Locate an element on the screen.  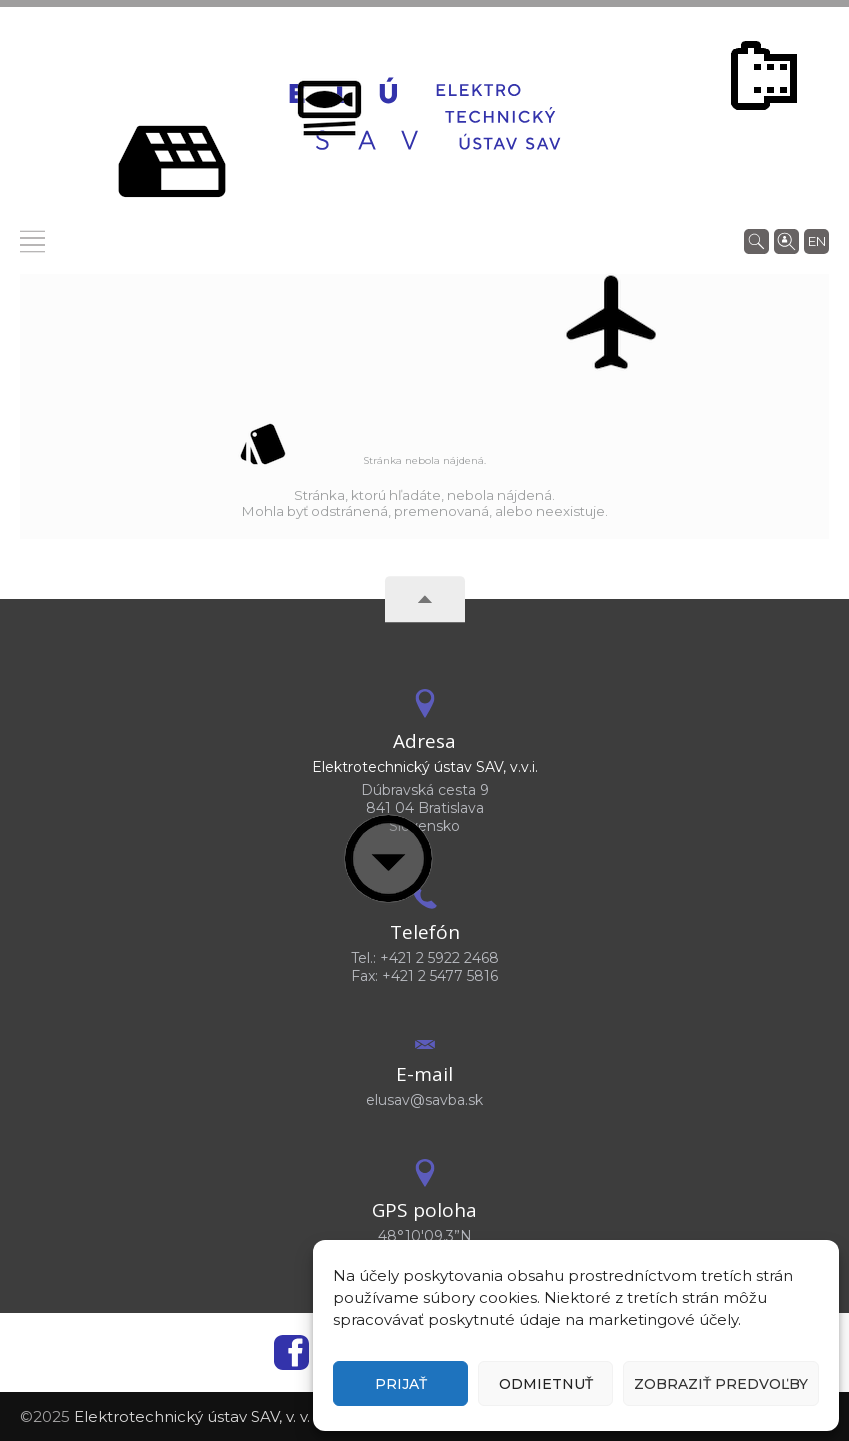
apply or change visual styles is located at coordinates (263, 443).